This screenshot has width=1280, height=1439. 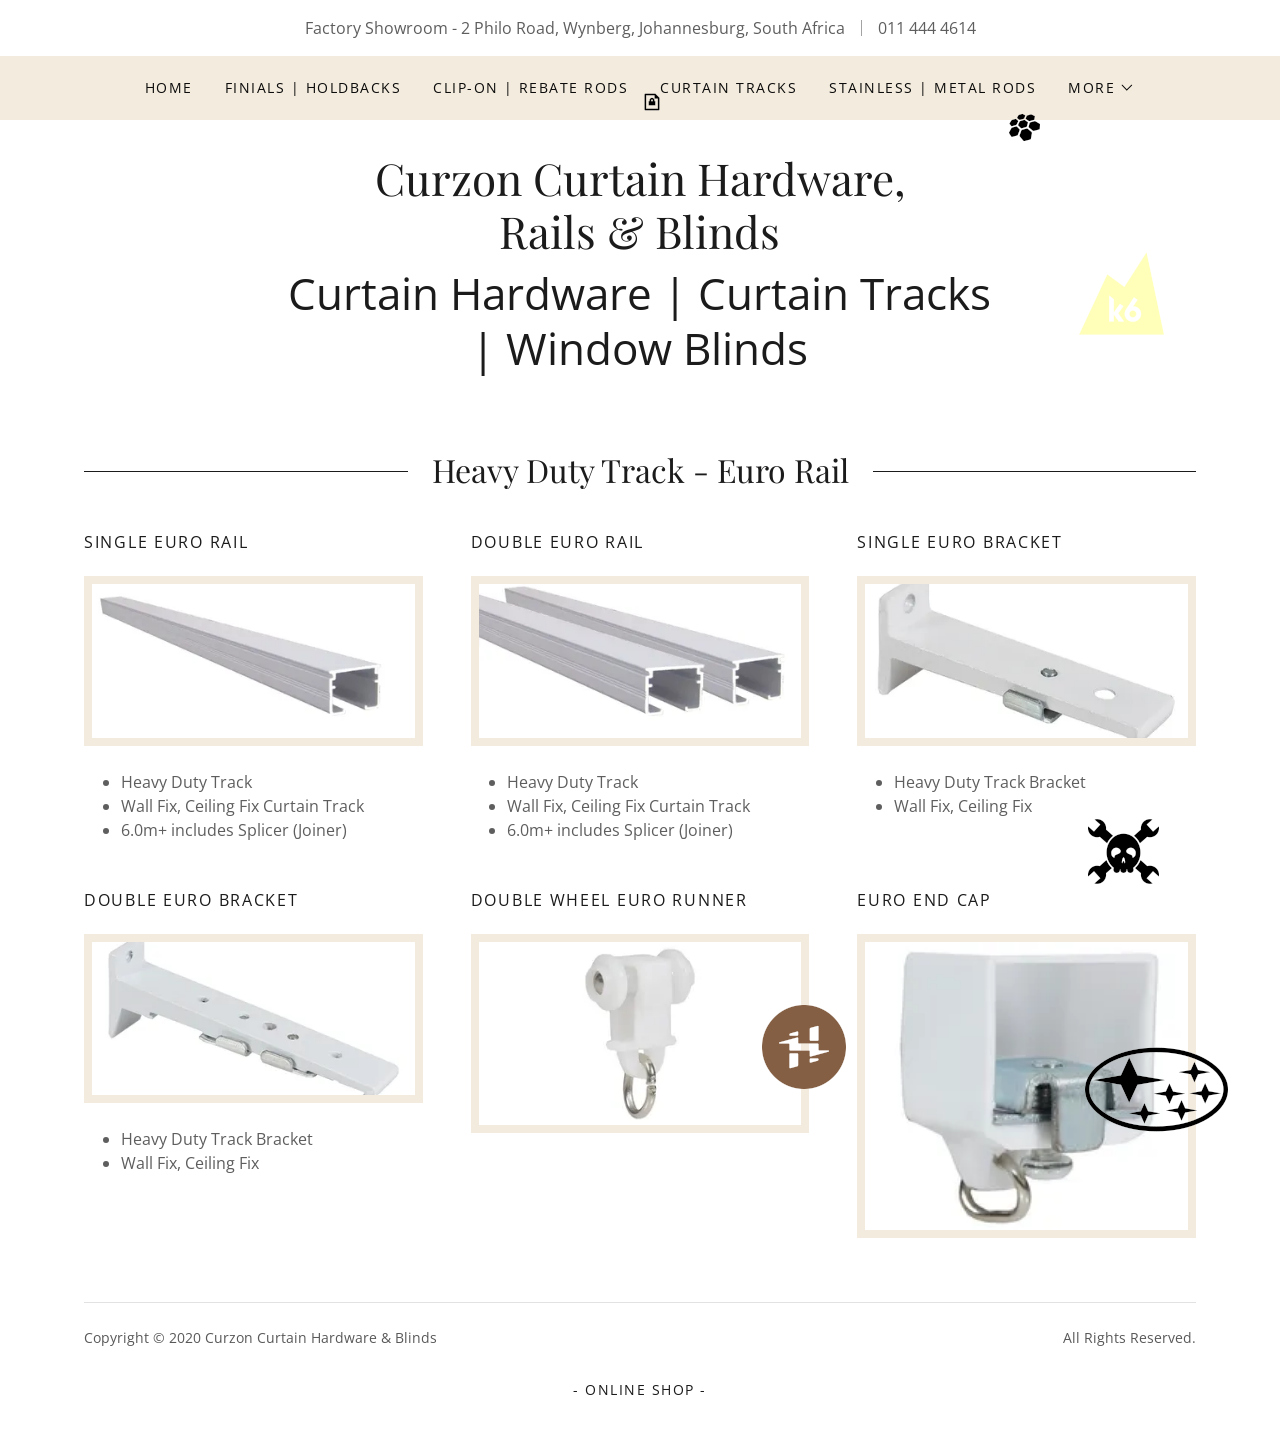 I want to click on visit hackaday website or community, so click(x=1123, y=851).